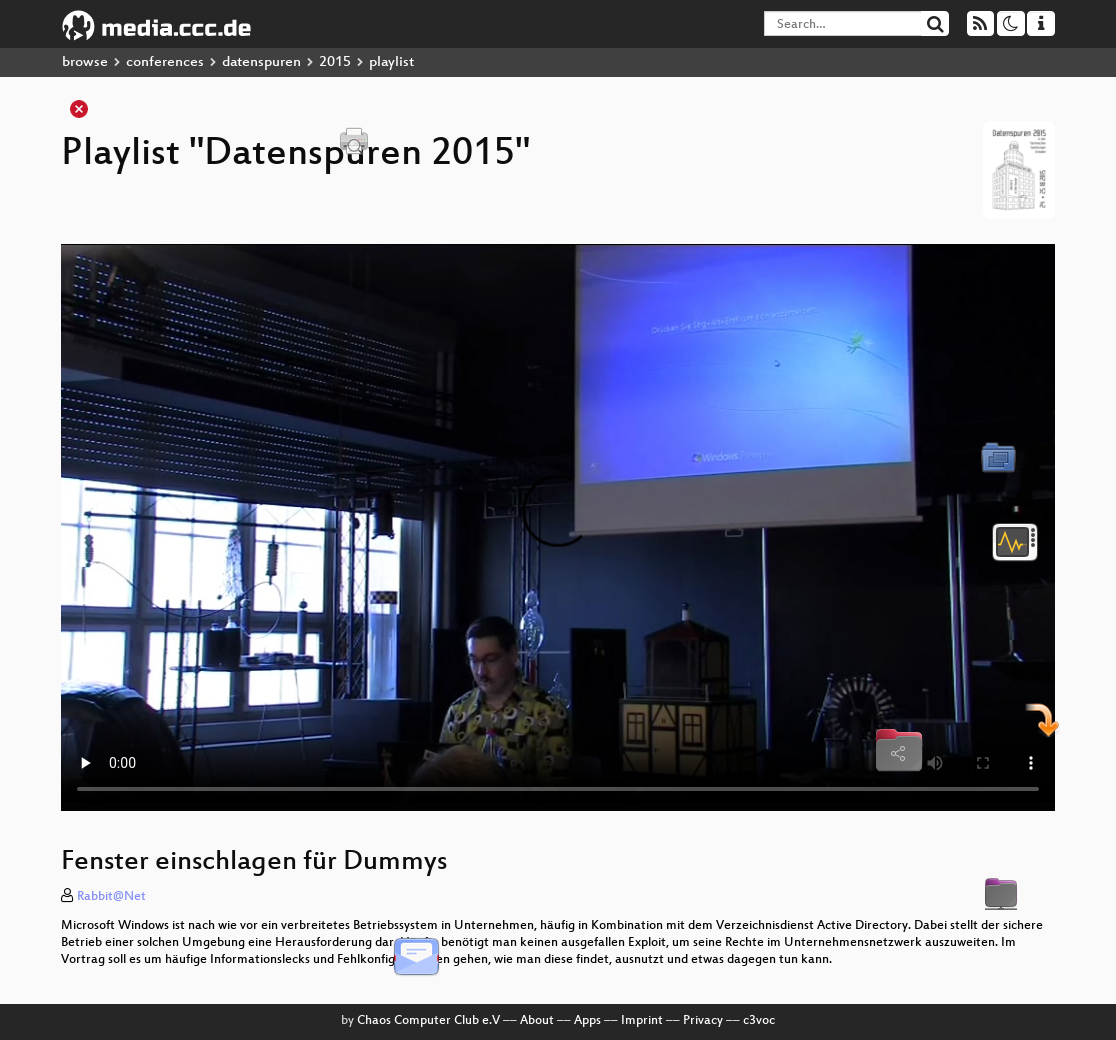 This screenshot has height=1040, width=1116. Describe the element at coordinates (1001, 894) in the screenshot. I see `access remote or network folder` at that location.